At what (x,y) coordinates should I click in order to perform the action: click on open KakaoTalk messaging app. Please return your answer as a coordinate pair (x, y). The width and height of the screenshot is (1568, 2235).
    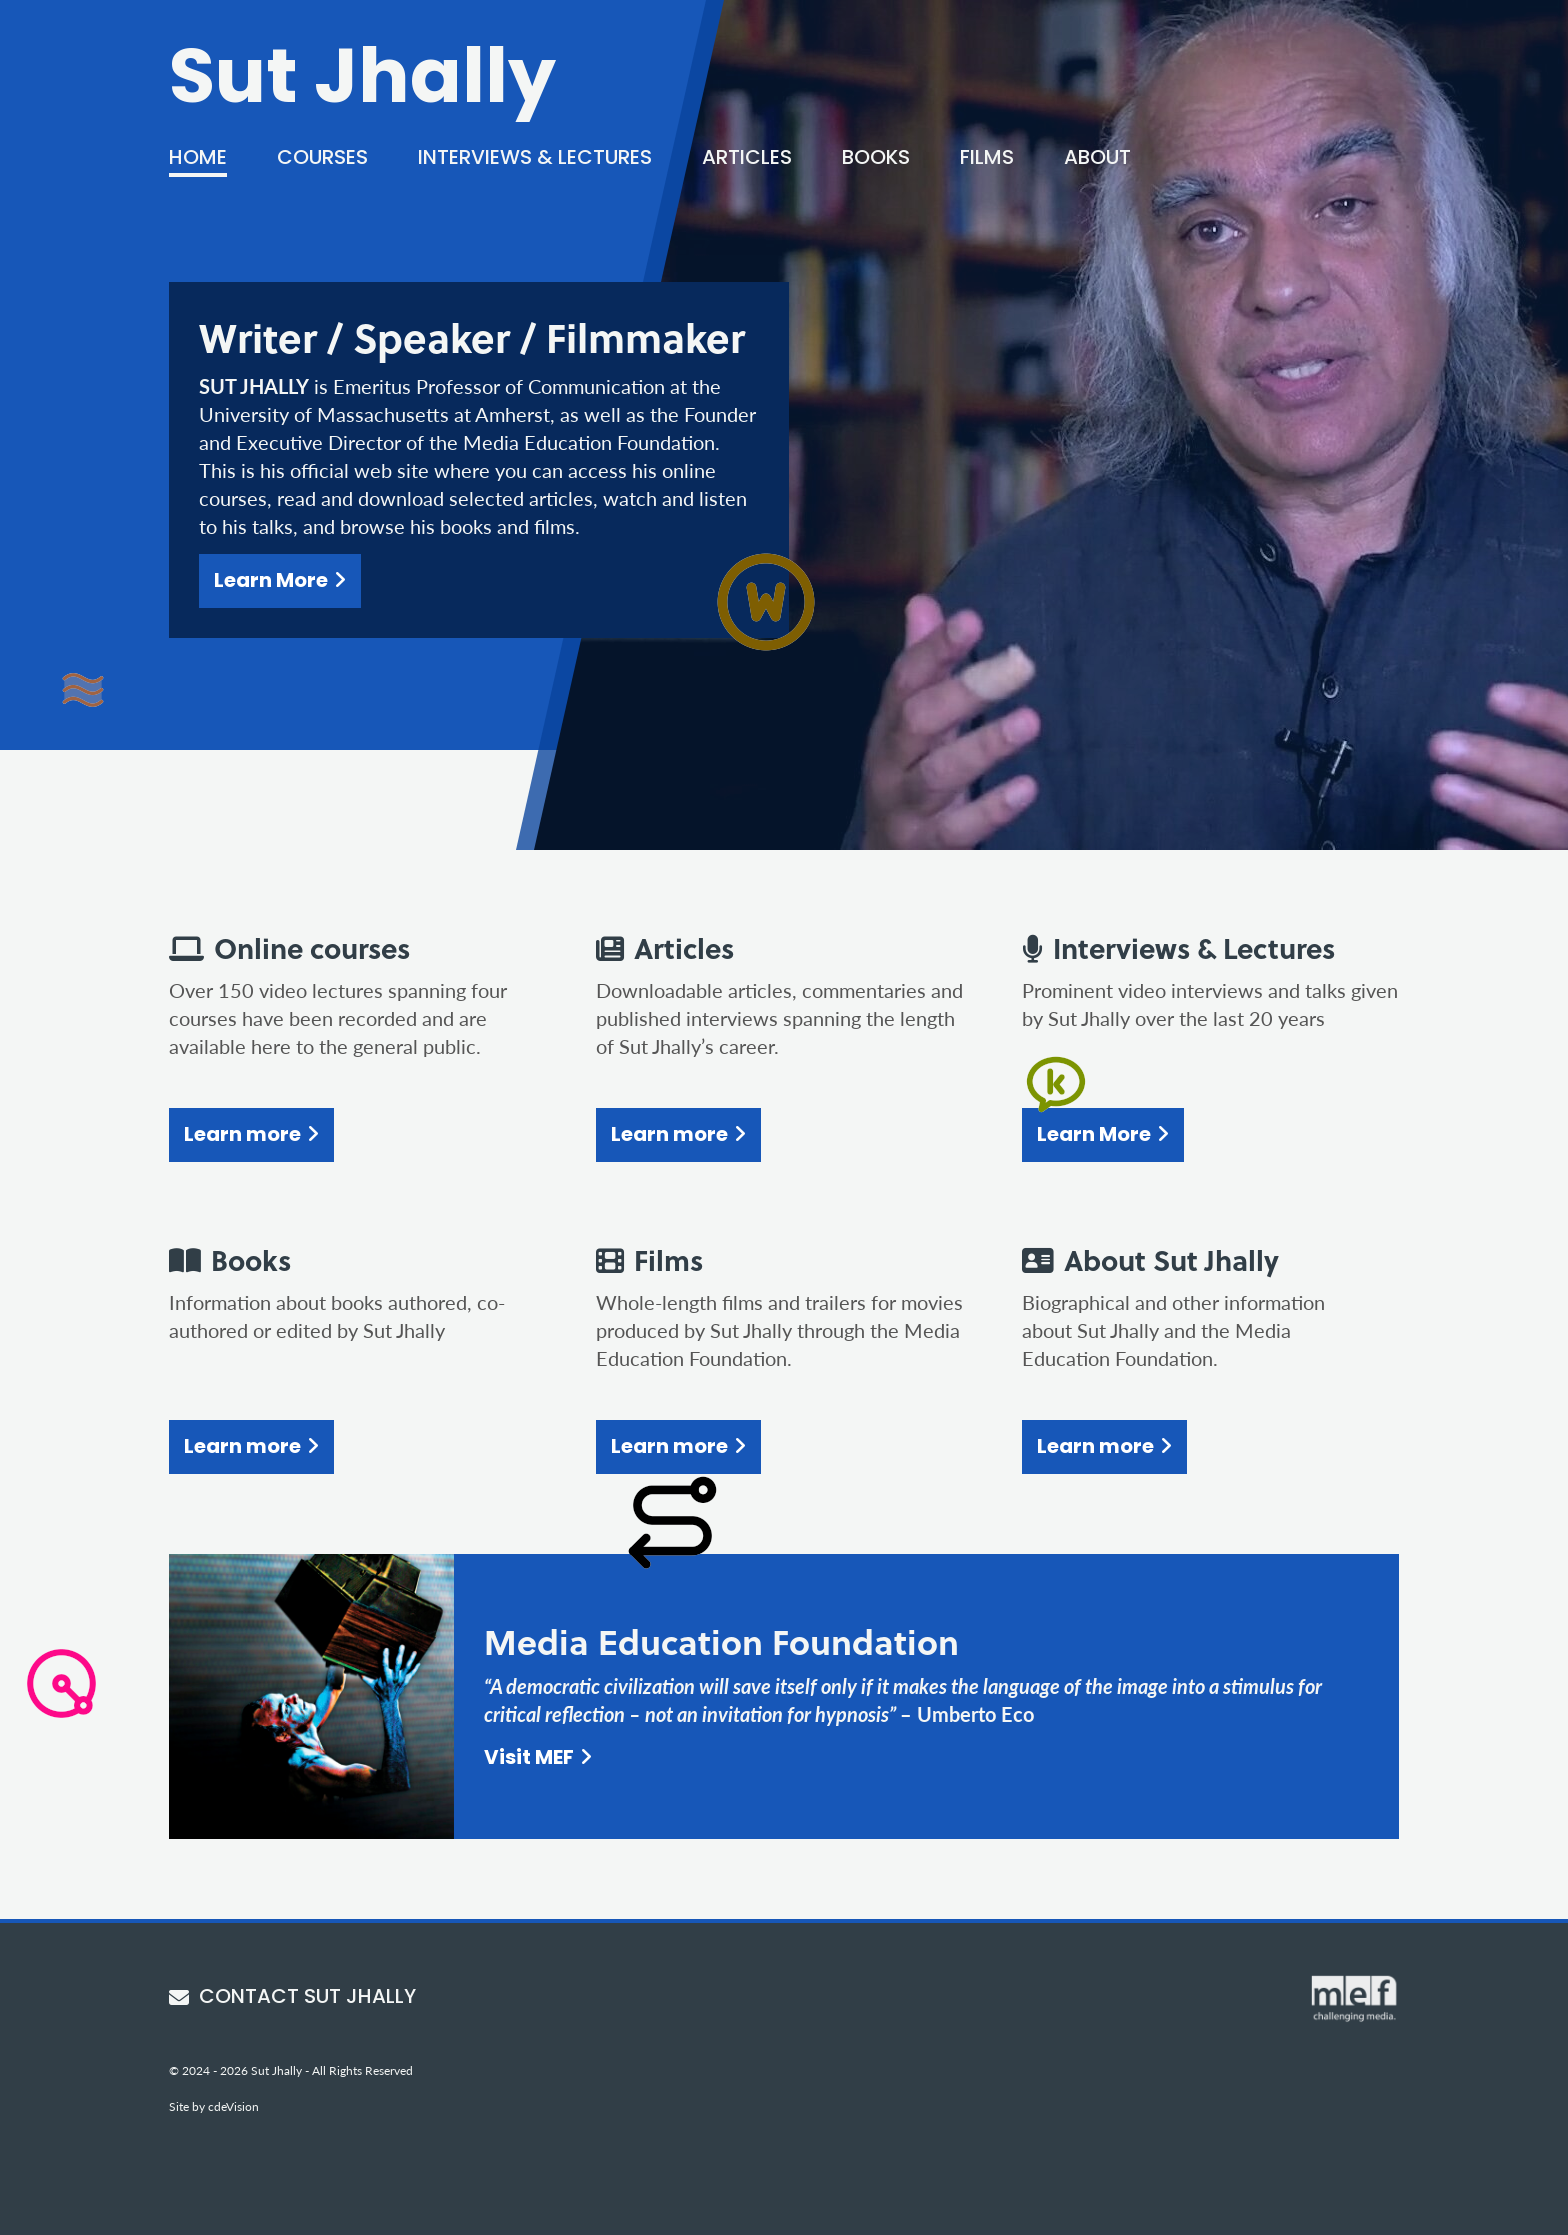
    Looking at the image, I should click on (1056, 1083).